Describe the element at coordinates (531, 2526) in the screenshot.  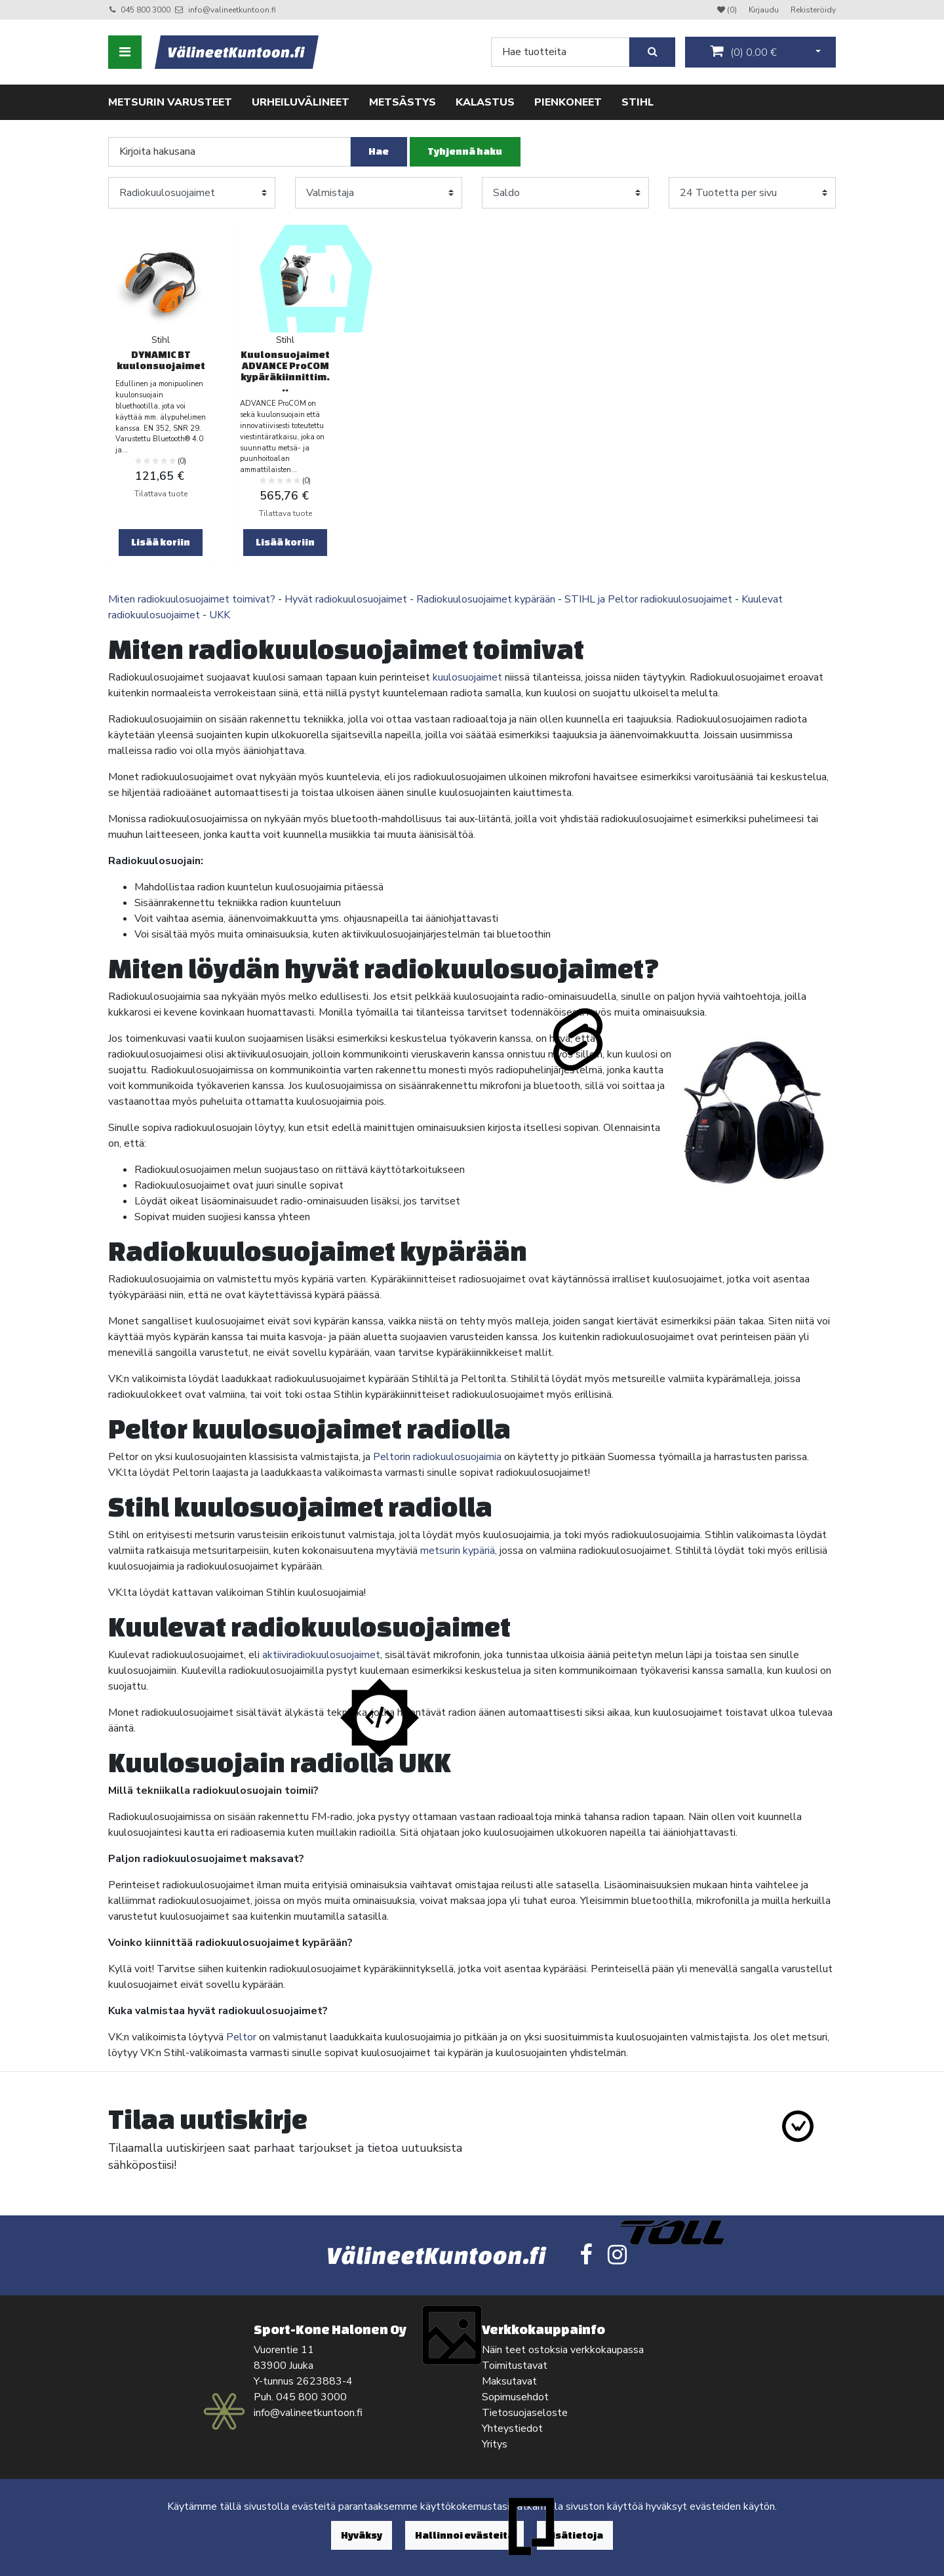
I see `pagekit CMS logo` at that location.